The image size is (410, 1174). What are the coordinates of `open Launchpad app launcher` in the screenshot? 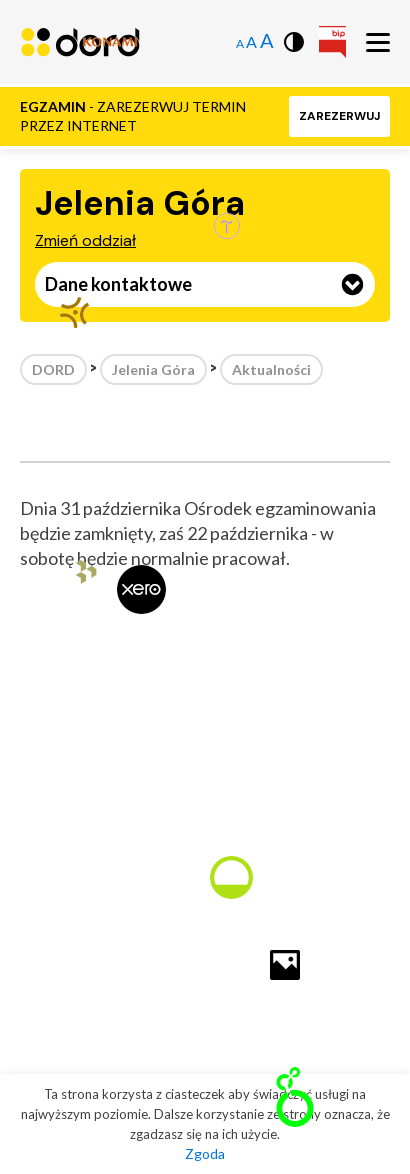 It's located at (74, 312).